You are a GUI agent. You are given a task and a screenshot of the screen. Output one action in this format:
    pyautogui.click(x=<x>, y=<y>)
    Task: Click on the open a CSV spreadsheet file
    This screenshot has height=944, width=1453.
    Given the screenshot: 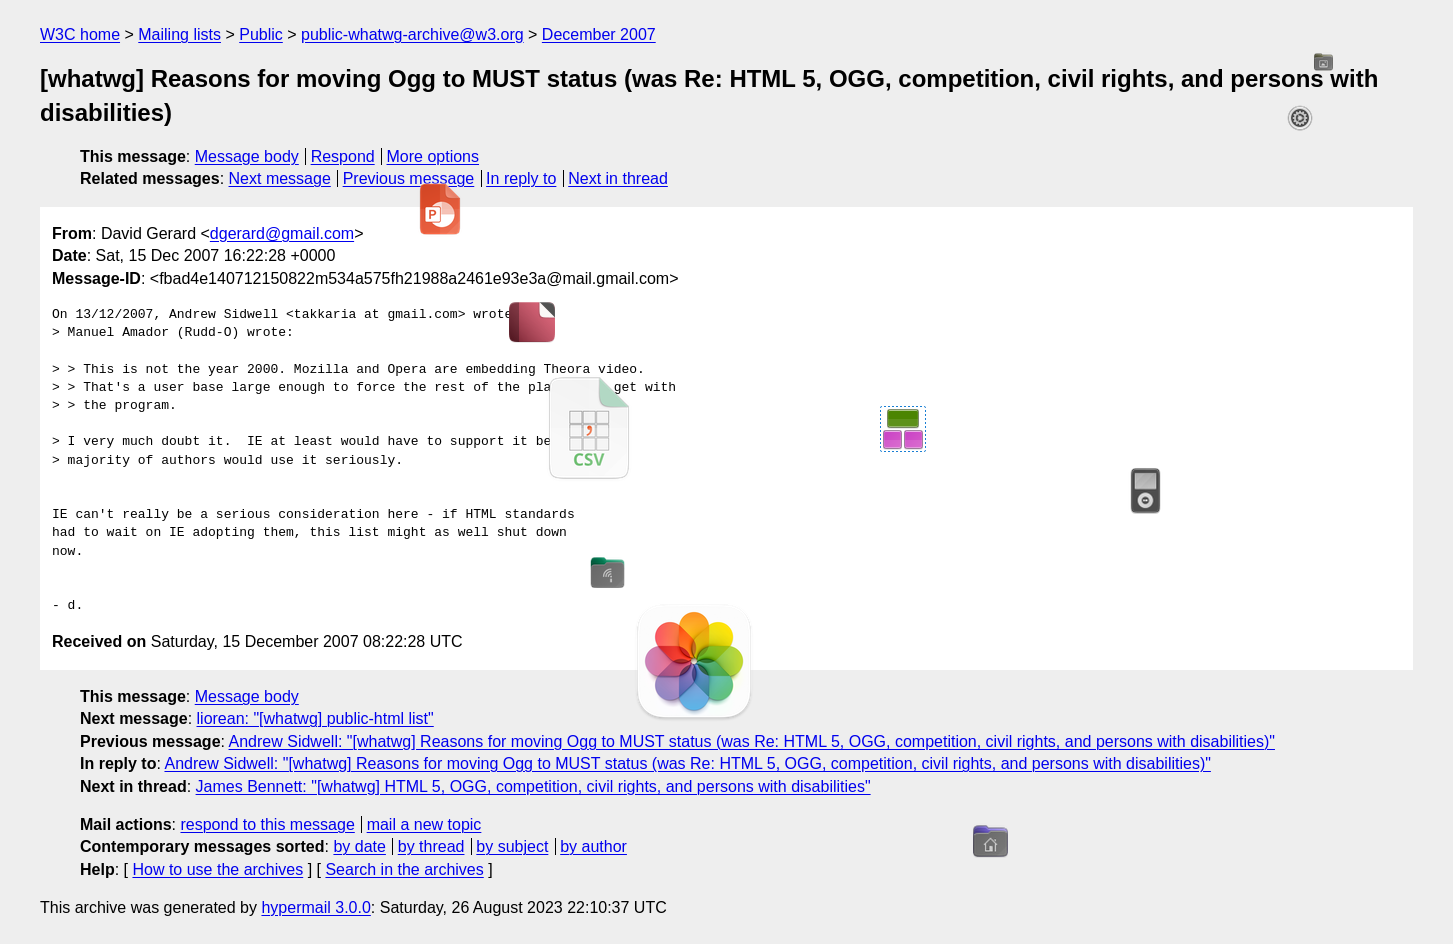 What is the action you would take?
    pyautogui.click(x=589, y=428)
    